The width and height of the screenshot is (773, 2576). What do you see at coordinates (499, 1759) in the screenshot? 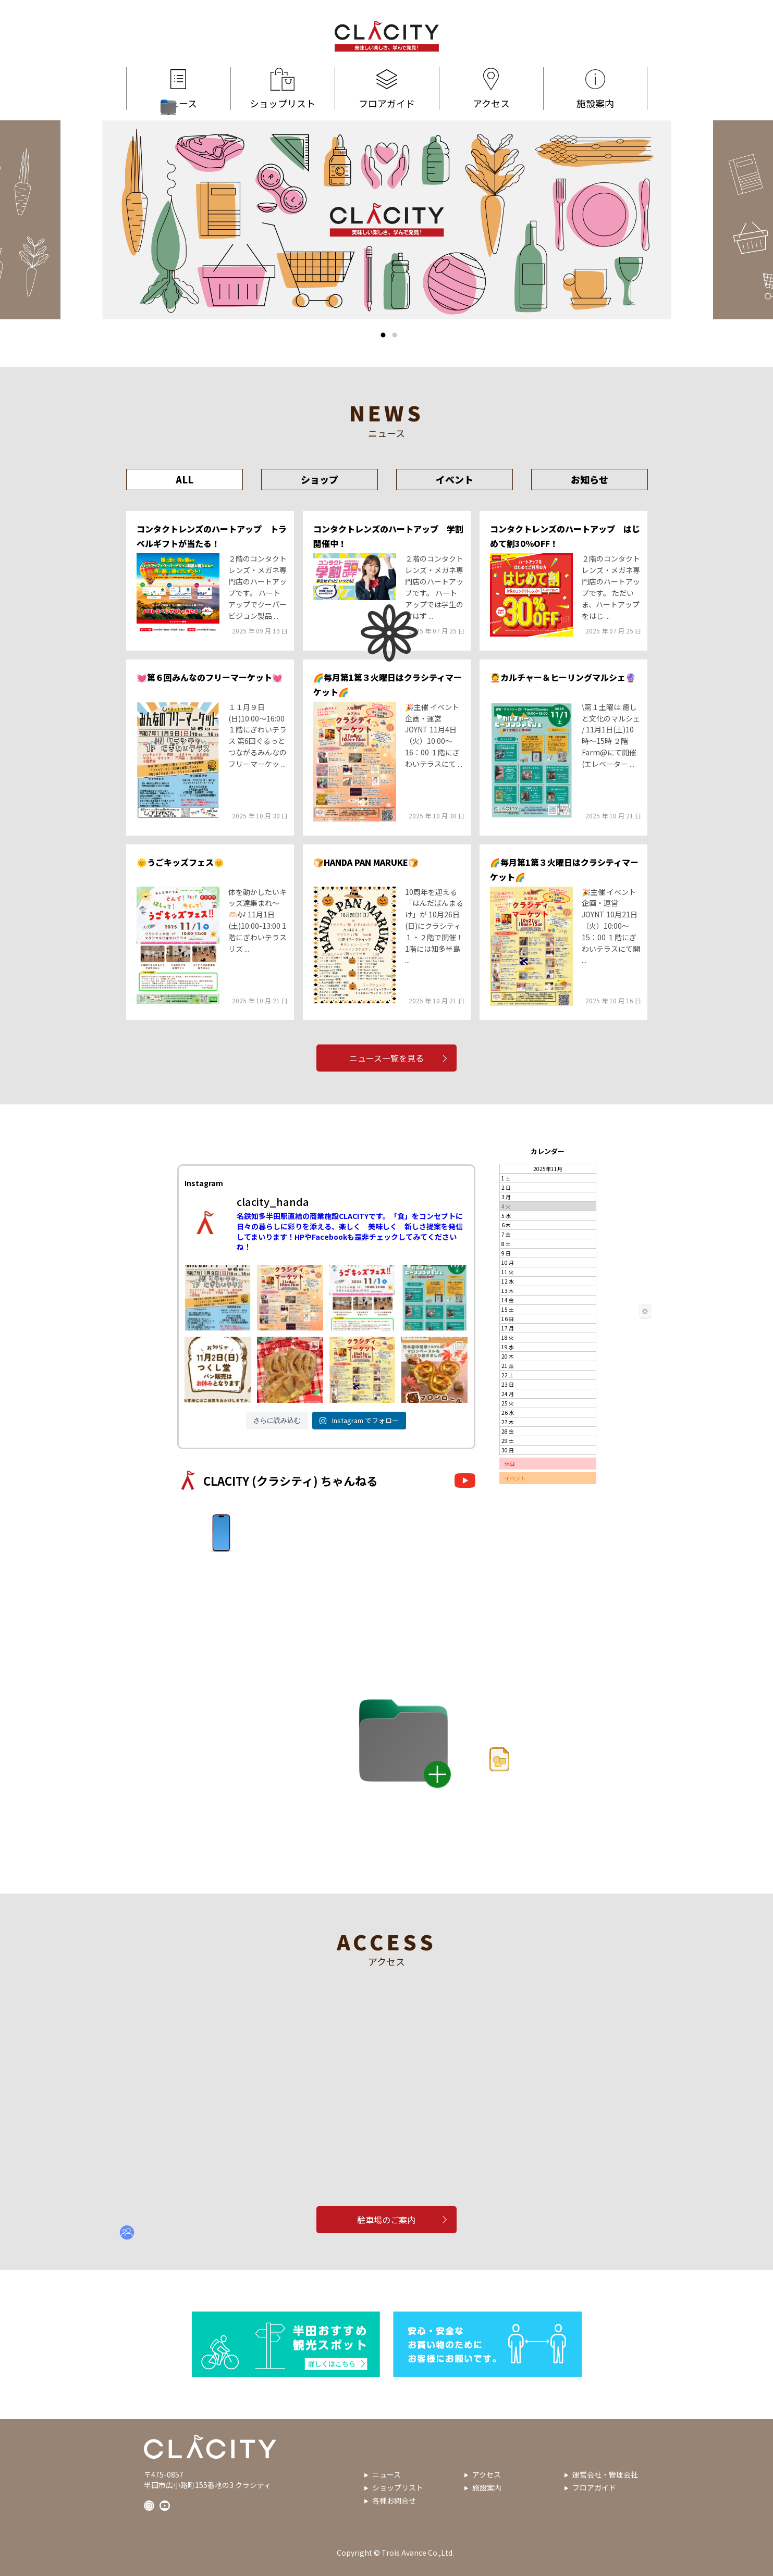
I see `libreoffice draw document file` at bounding box center [499, 1759].